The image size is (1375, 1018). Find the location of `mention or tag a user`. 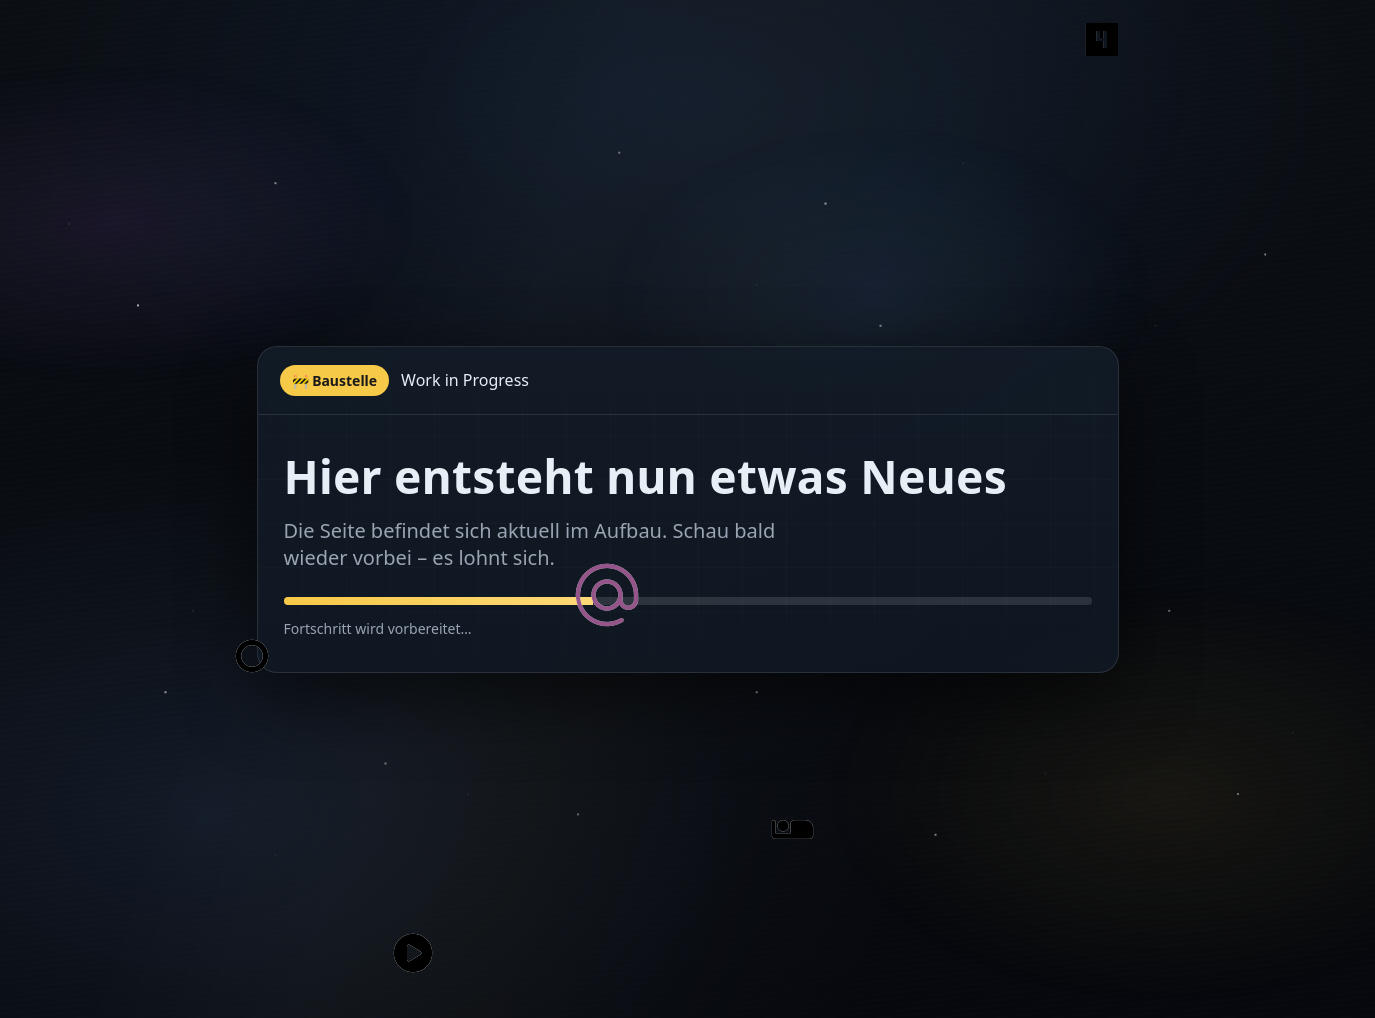

mention or tag a user is located at coordinates (607, 595).